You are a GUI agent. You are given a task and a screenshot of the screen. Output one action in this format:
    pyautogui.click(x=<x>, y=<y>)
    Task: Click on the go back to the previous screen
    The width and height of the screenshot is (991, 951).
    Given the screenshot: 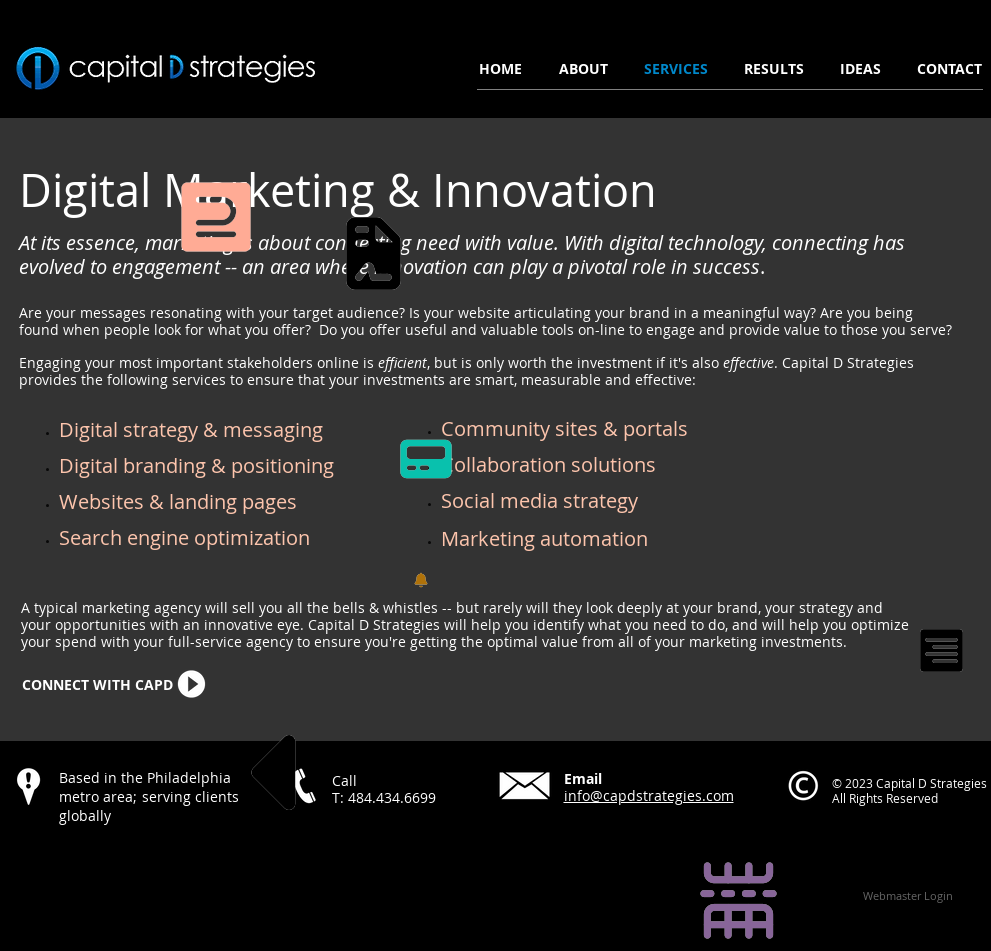 What is the action you would take?
    pyautogui.click(x=276, y=772)
    